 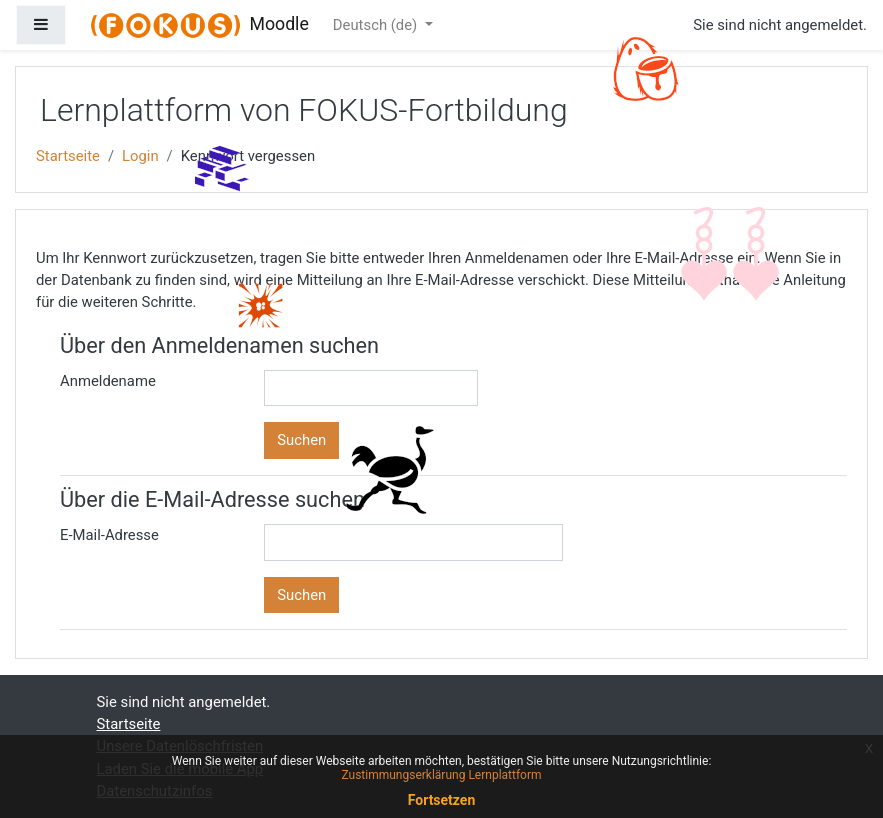 What do you see at coordinates (222, 167) in the screenshot?
I see `construction or building materials inventory` at bounding box center [222, 167].